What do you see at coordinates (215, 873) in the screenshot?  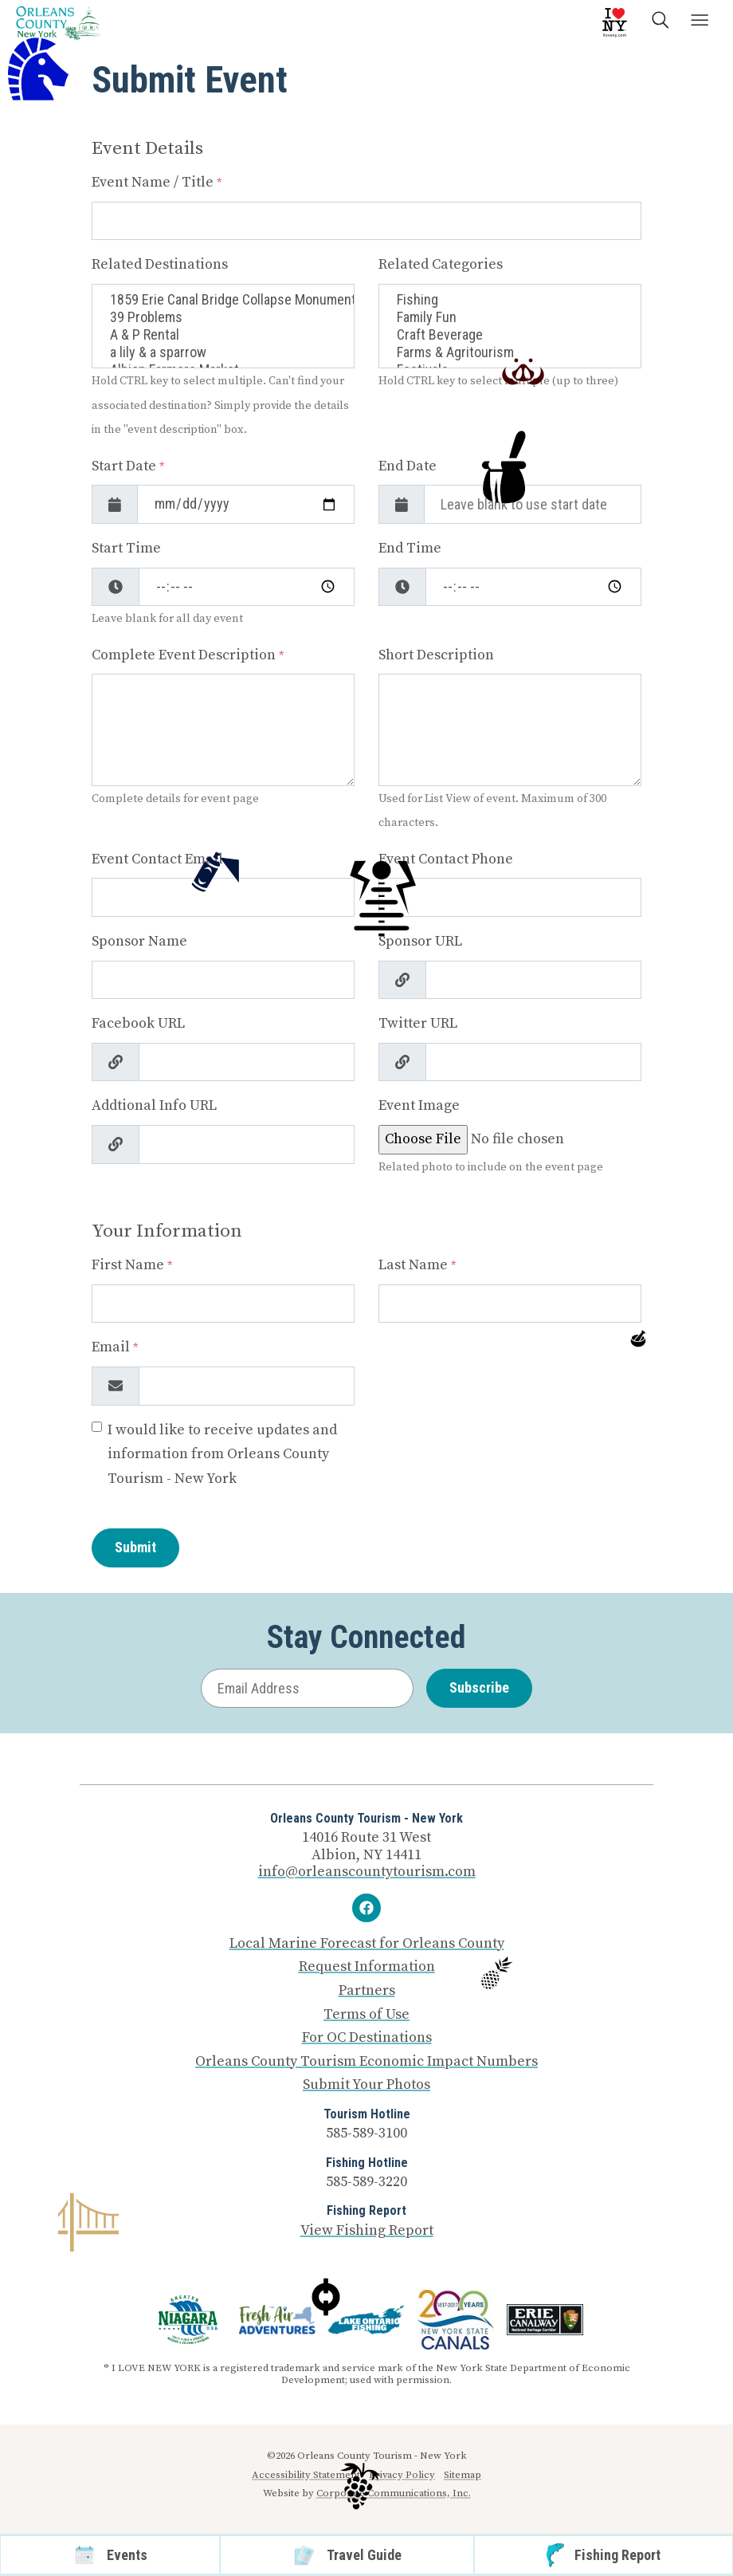 I see `apply spray paint or graffiti tool` at bounding box center [215, 873].